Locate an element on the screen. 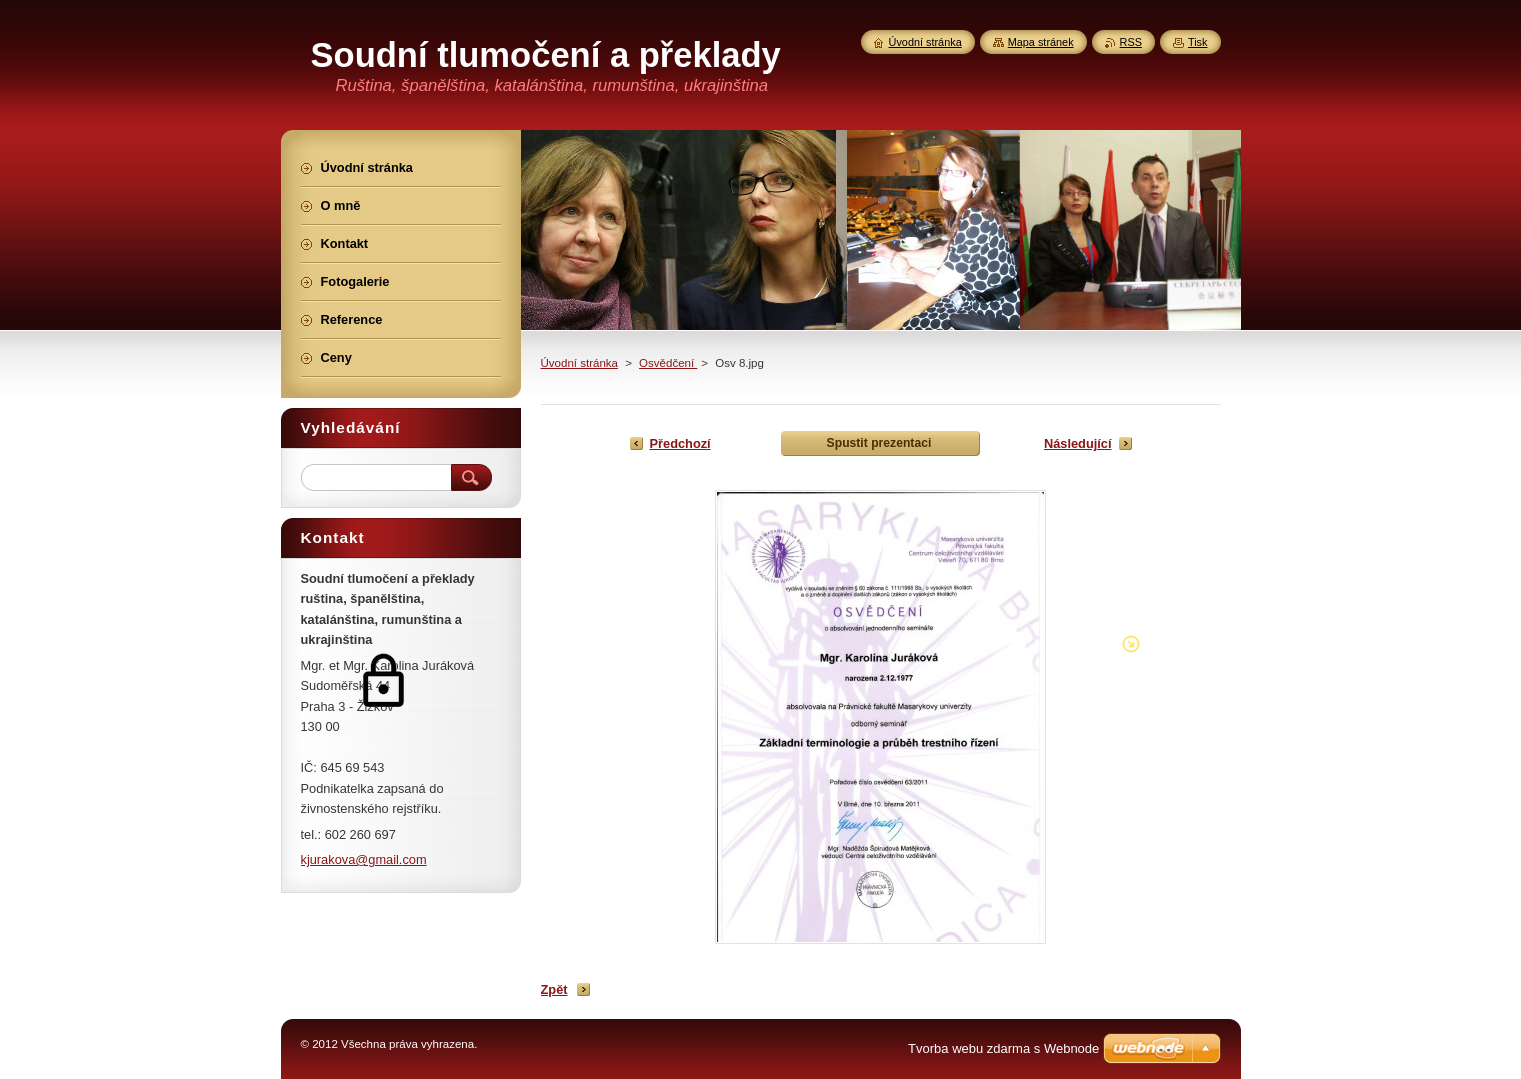 The width and height of the screenshot is (1521, 1079). lock or secure this item is located at coordinates (383, 681).